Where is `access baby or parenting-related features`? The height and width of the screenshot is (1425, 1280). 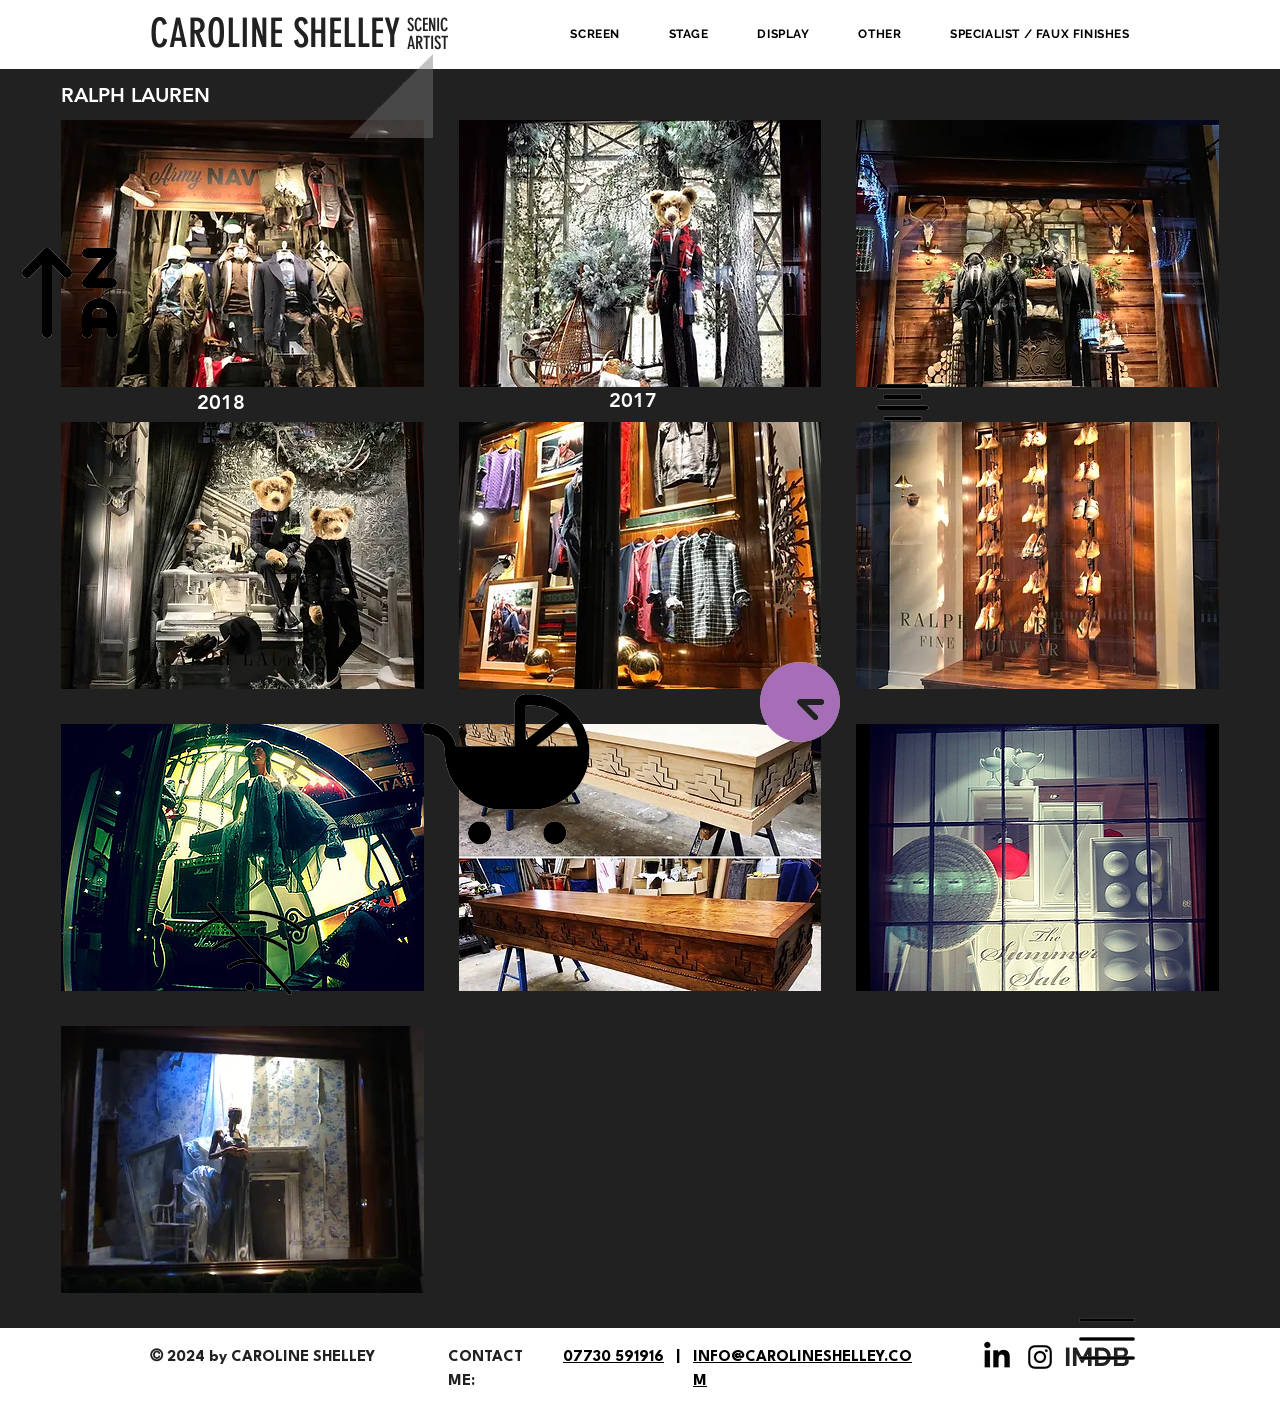
access baby or parenting-related features is located at coordinates (508, 763).